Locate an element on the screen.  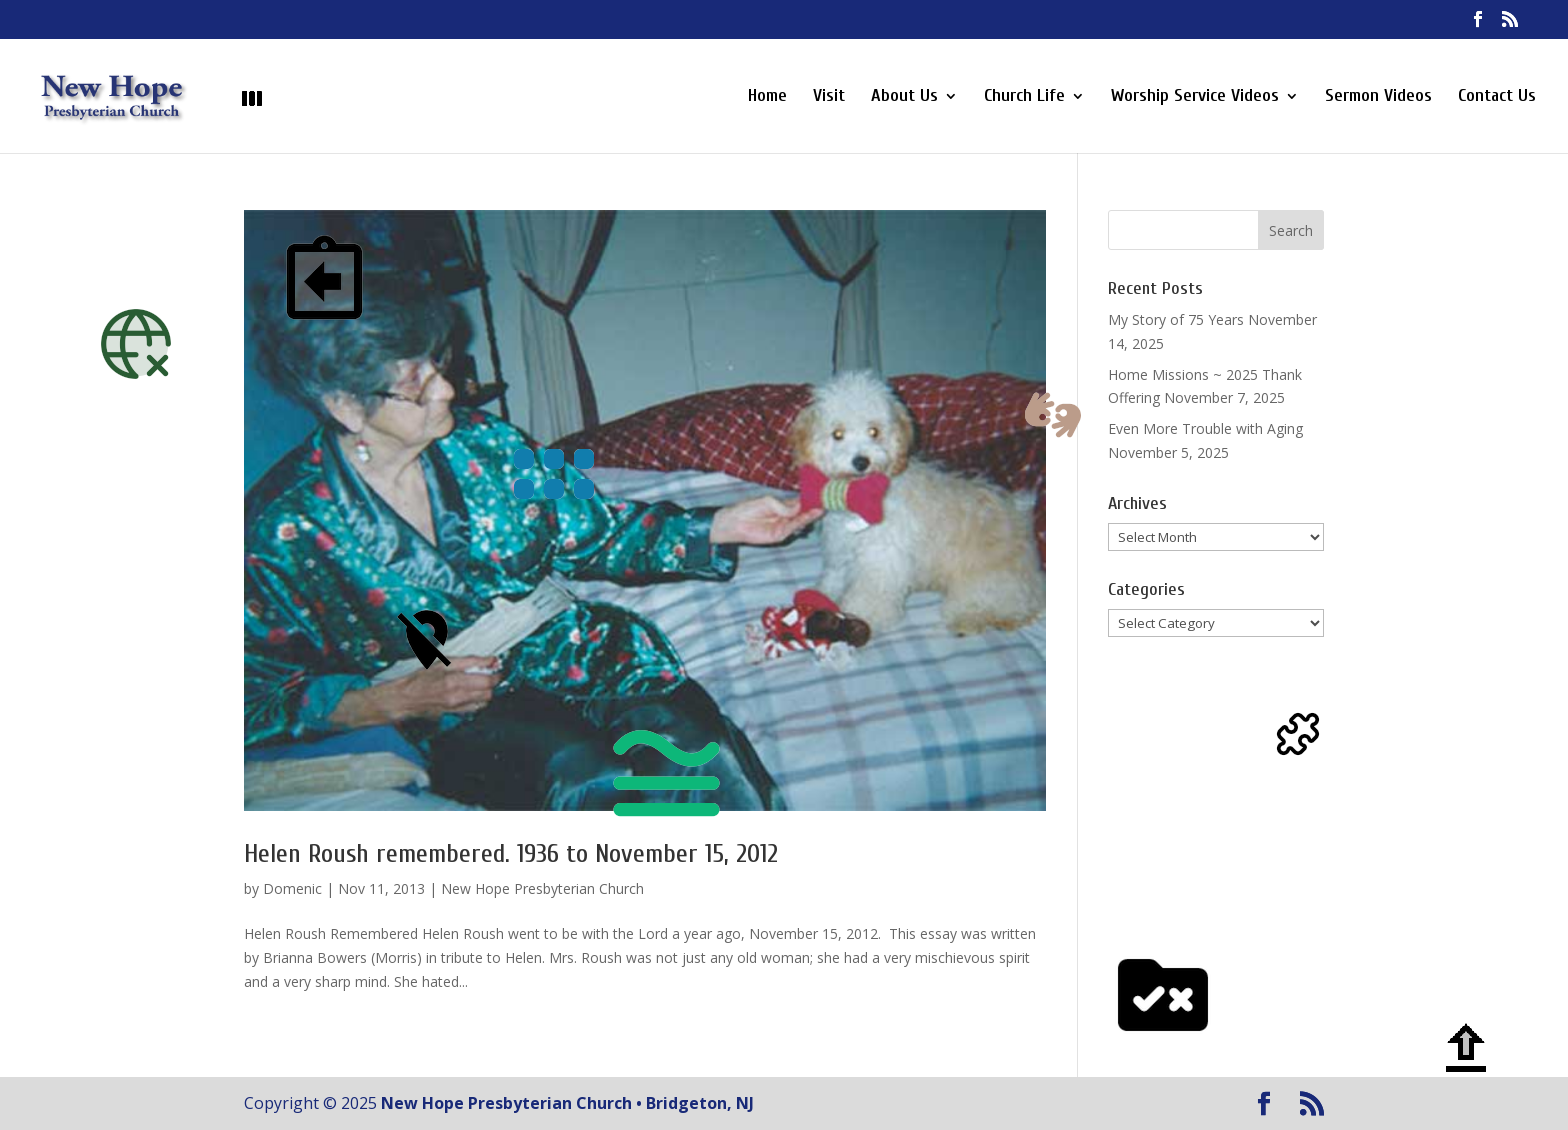
indicates mathematical congruence or equivalence is located at coordinates (666, 776).